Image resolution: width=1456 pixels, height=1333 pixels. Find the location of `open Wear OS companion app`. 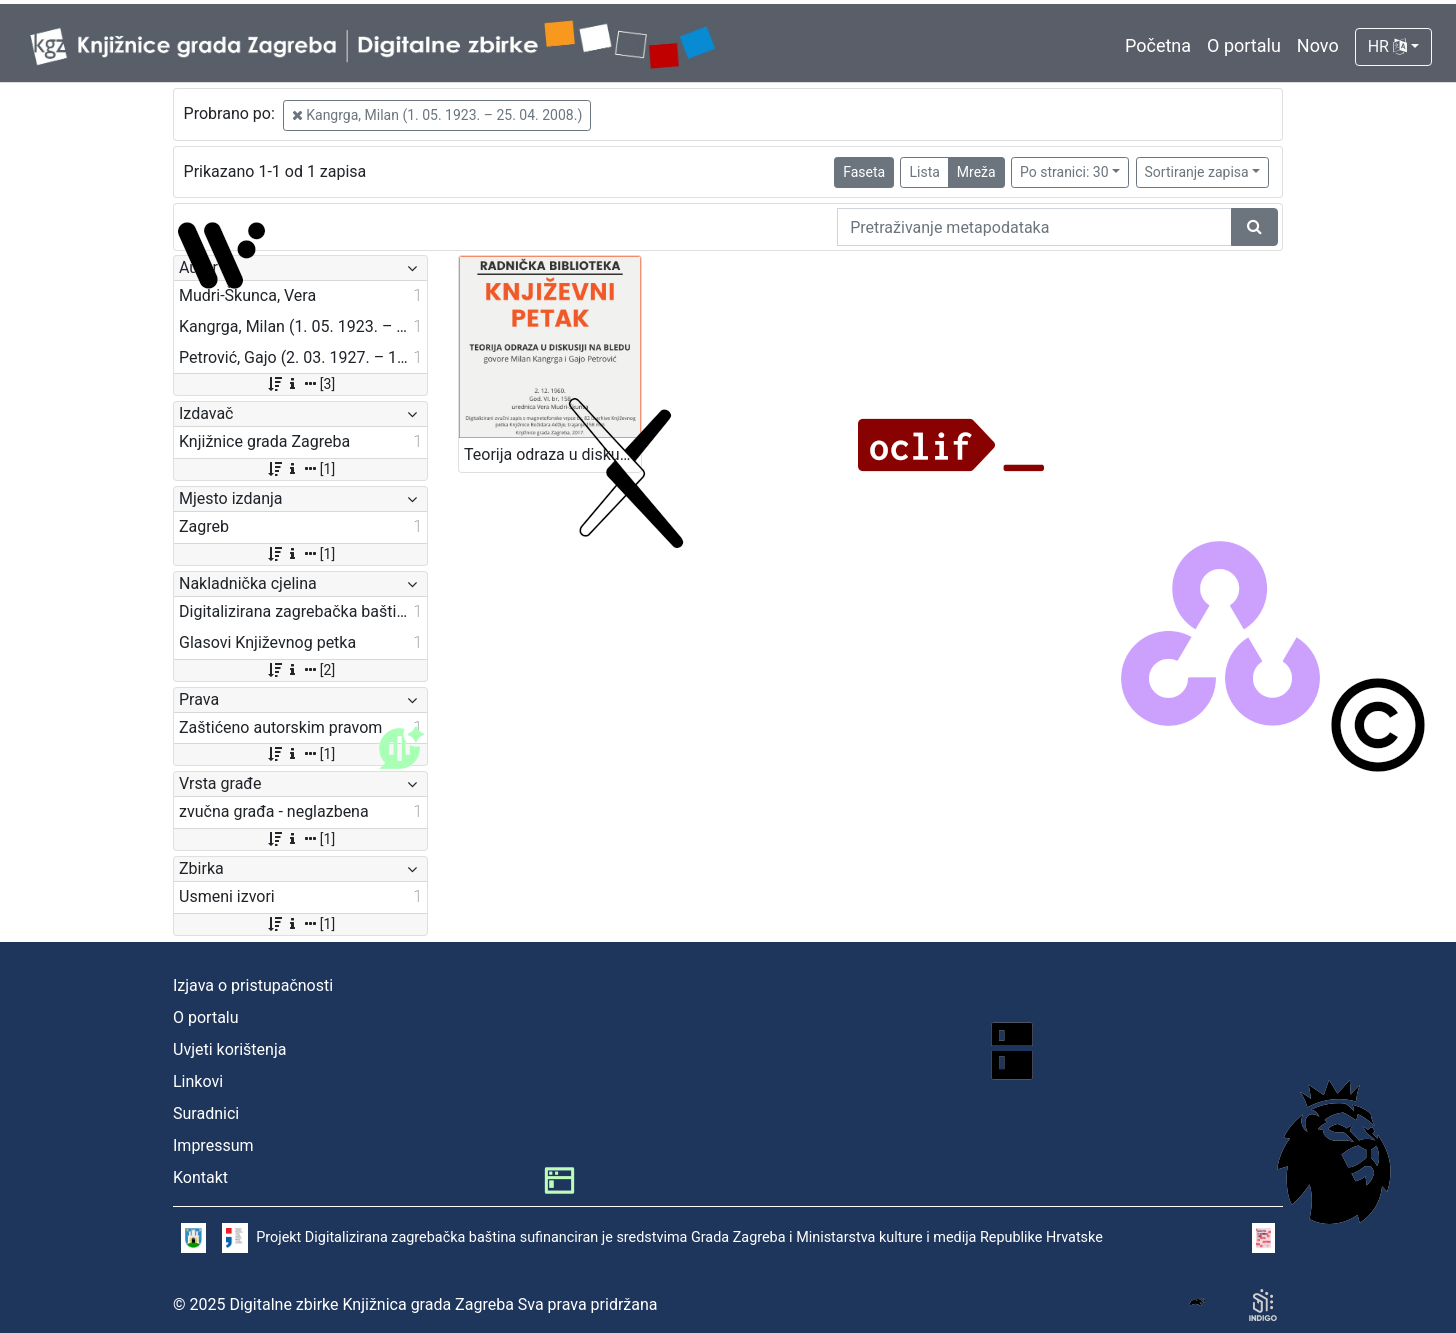

open Wear OS companion app is located at coordinates (221, 255).